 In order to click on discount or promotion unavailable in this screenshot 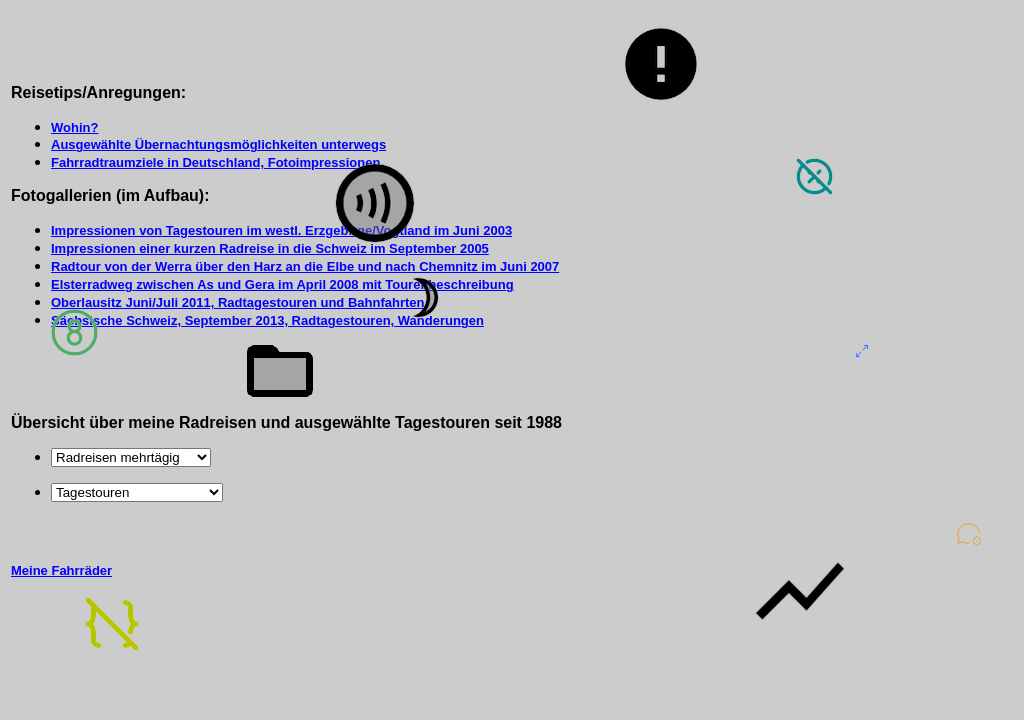, I will do `click(814, 176)`.